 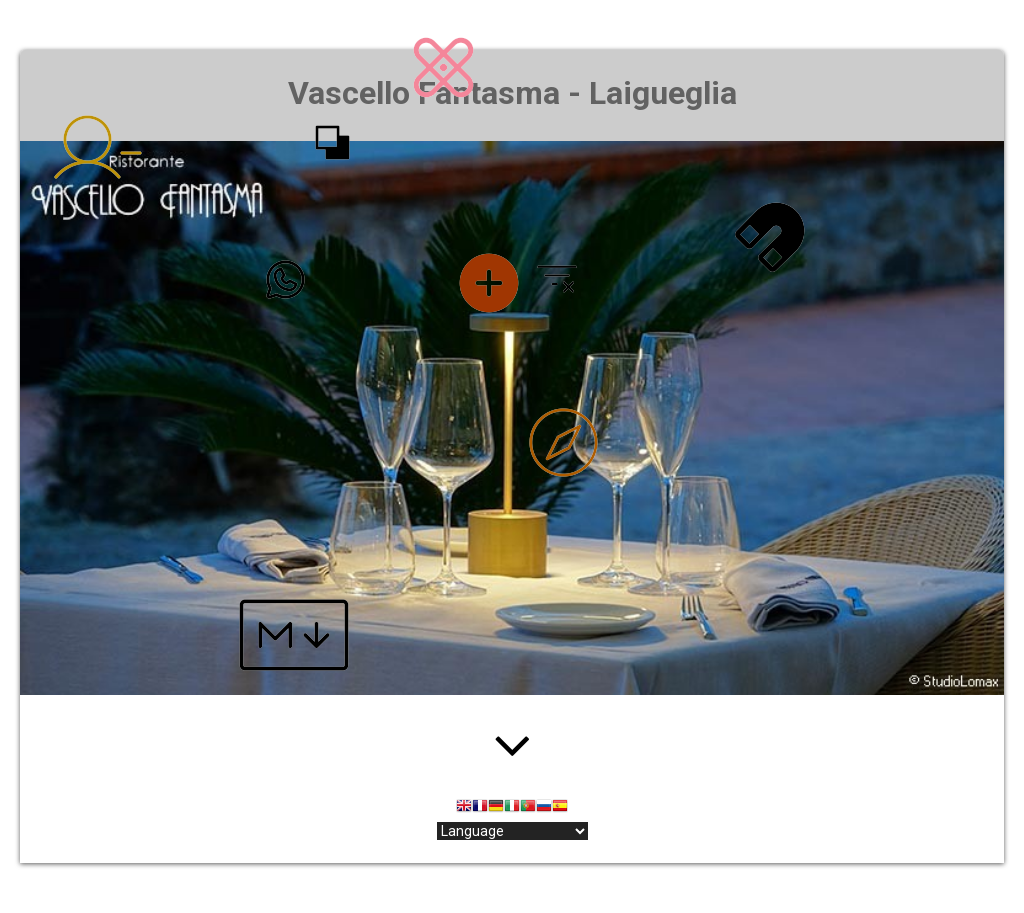 I want to click on access first aid or medical help resources, so click(x=443, y=67).